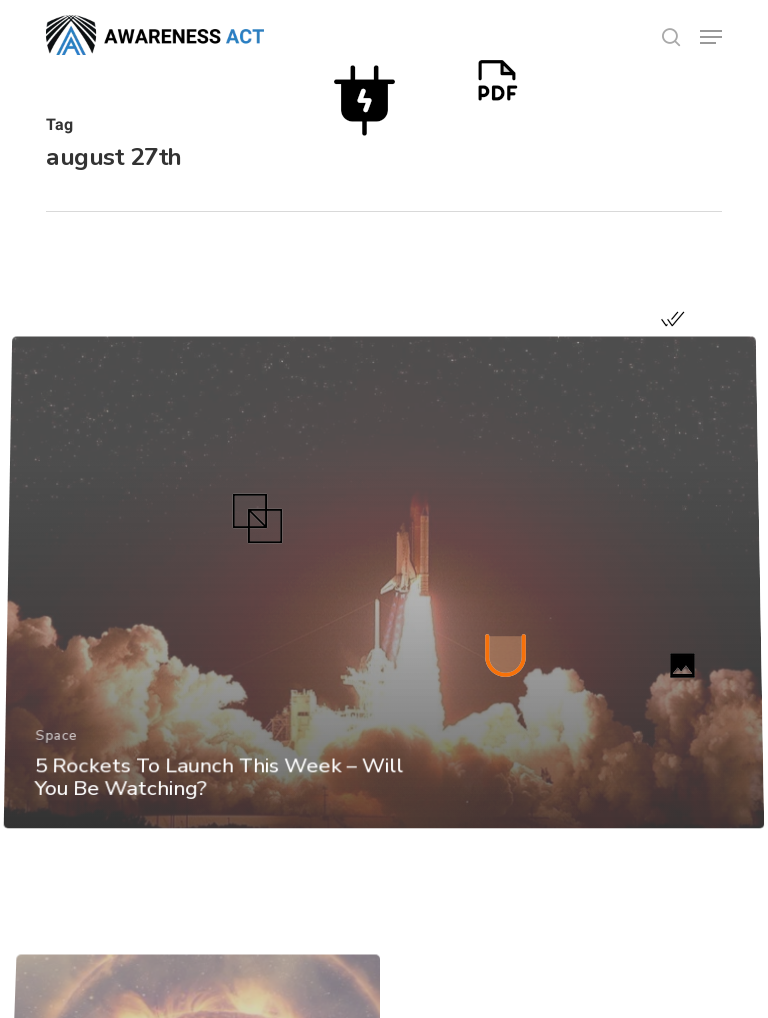 Image resolution: width=768 pixels, height=1018 pixels. Describe the element at coordinates (257, 518) in the screenshot. I see `intersect or merge two layers` at that location.